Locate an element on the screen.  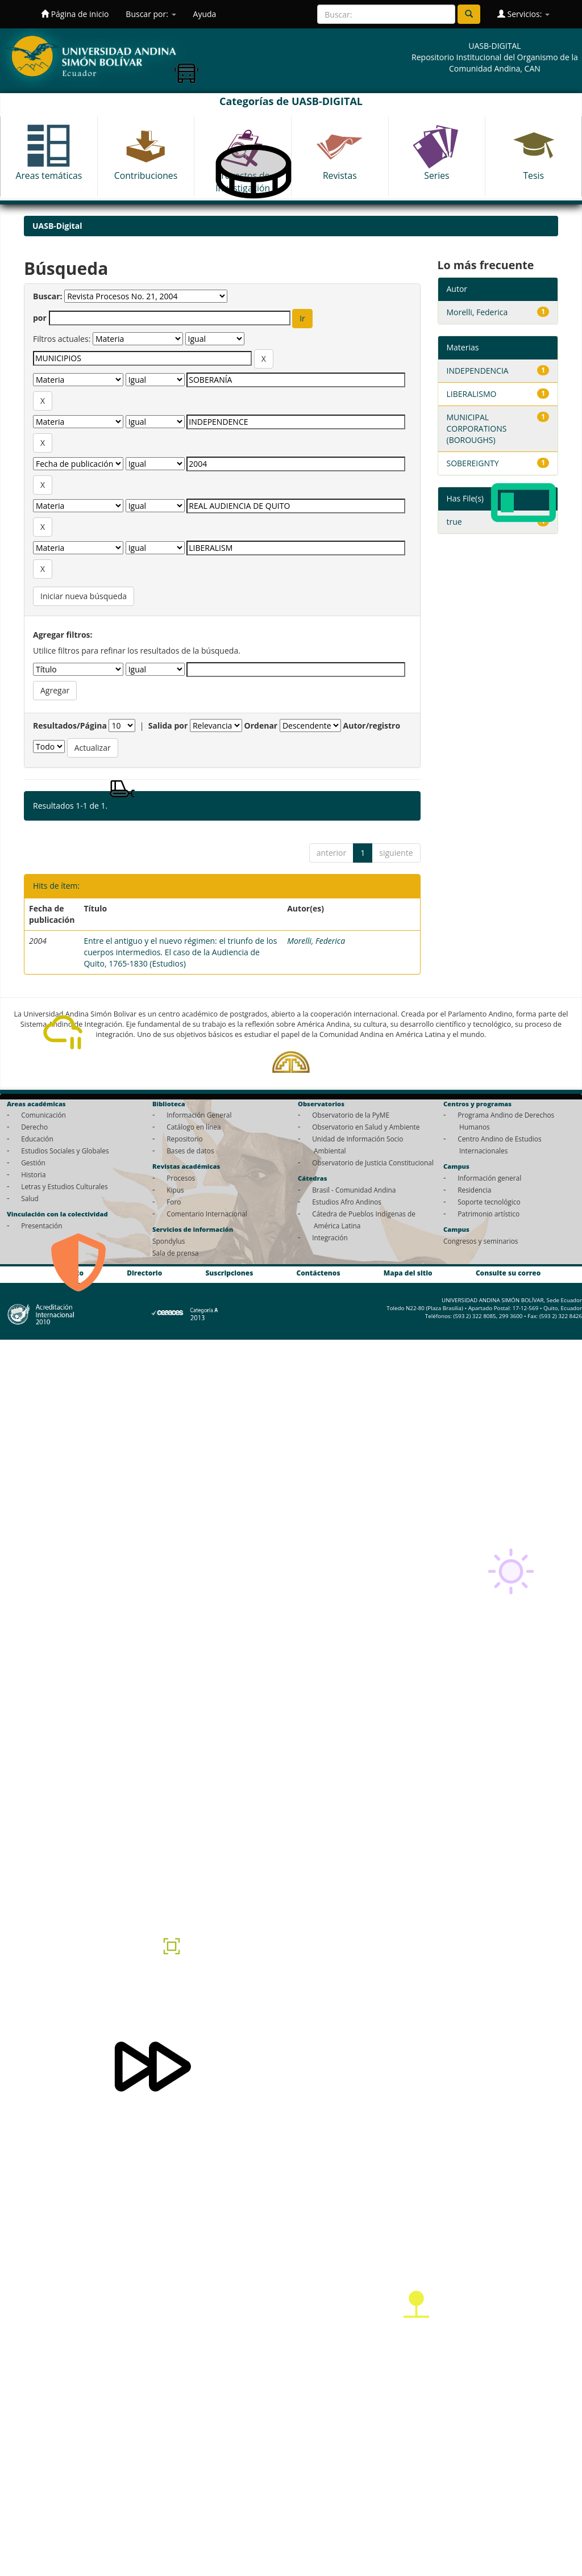
pause cloud sync or upload is located at coordinates (63, 1030).